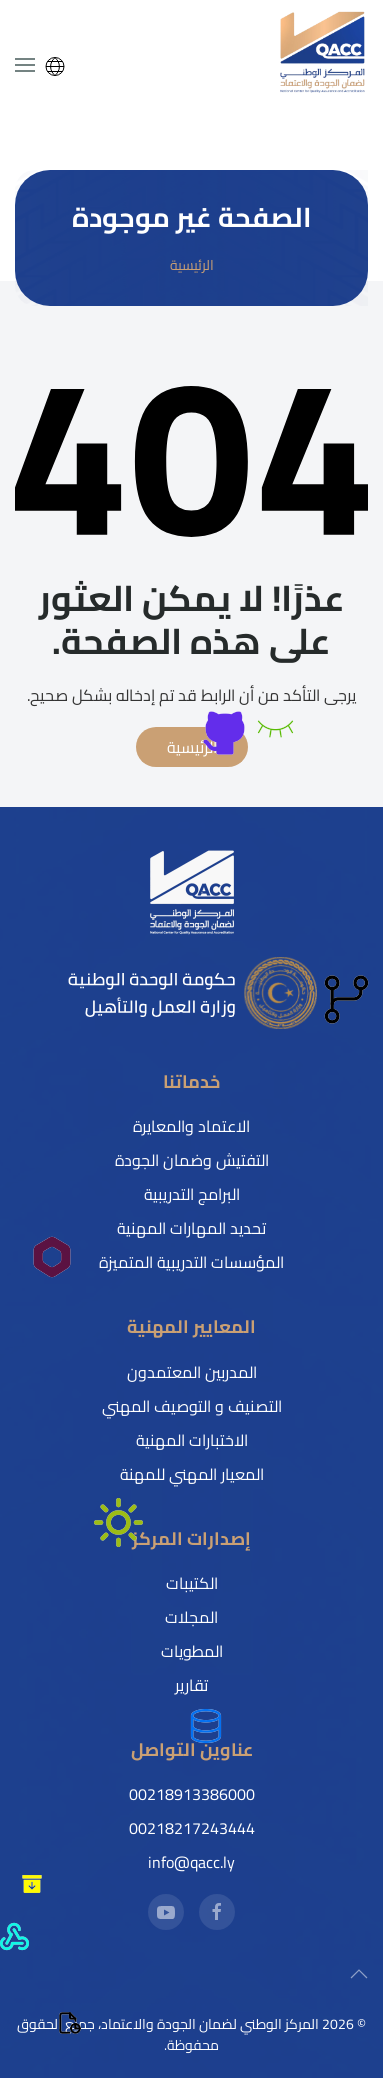  I want to click on view GitHub profile or repository, so click(225, 733).